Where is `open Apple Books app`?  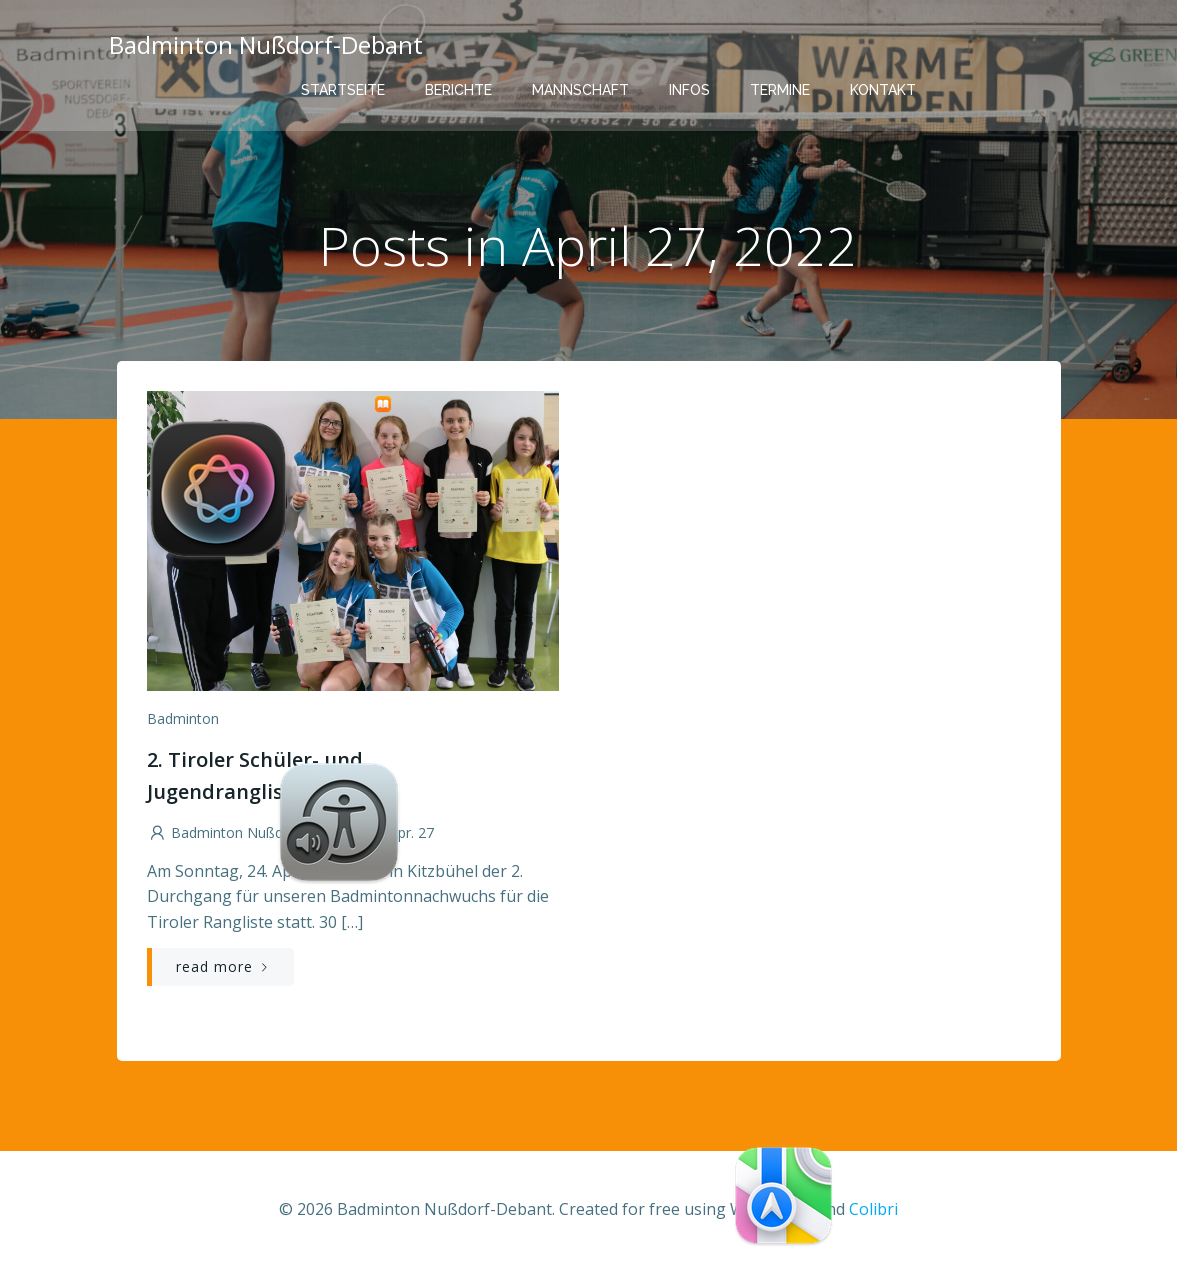
open Apple Books app is located at coordinates (383, 404).